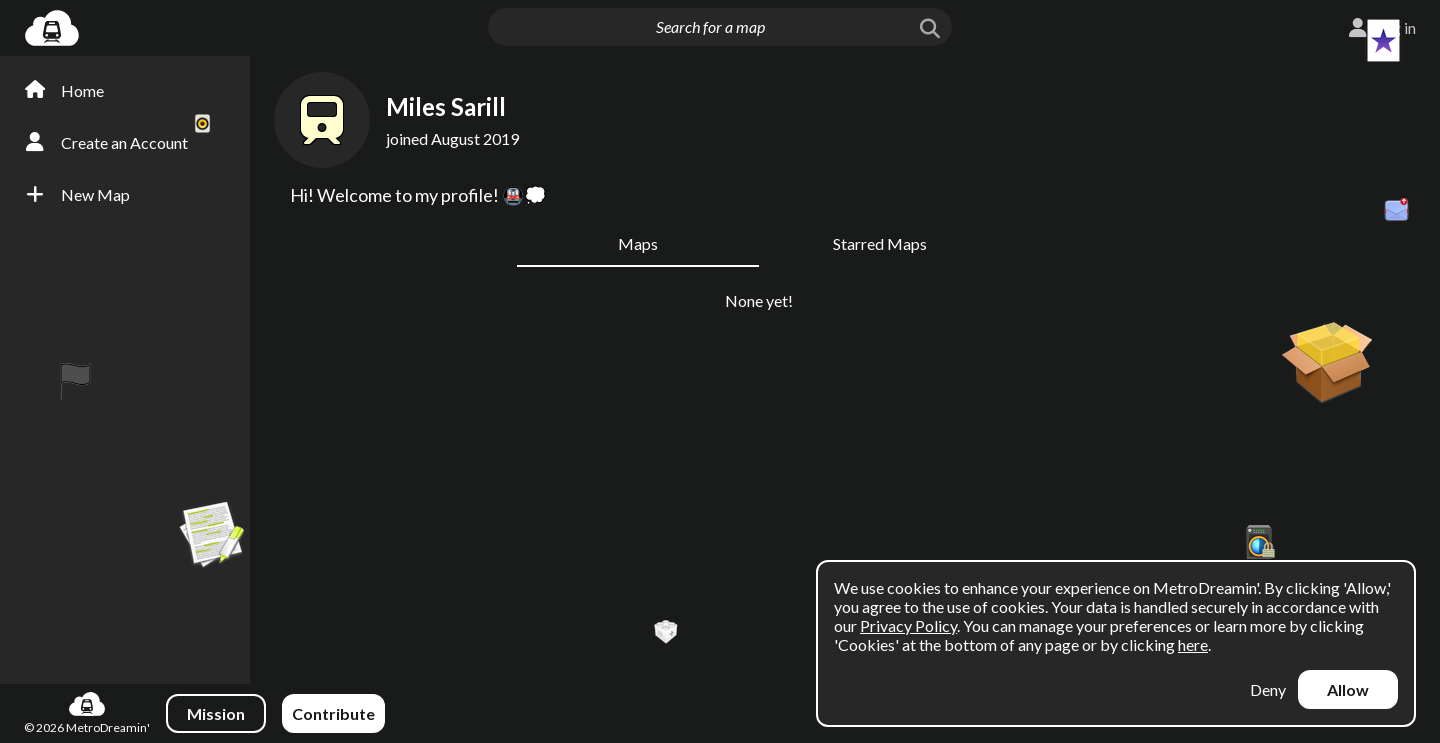 Image resolution: width=1440 pixels, height=743 pixels. I want to click on view flagged emails in Mail, so click(75, 381).